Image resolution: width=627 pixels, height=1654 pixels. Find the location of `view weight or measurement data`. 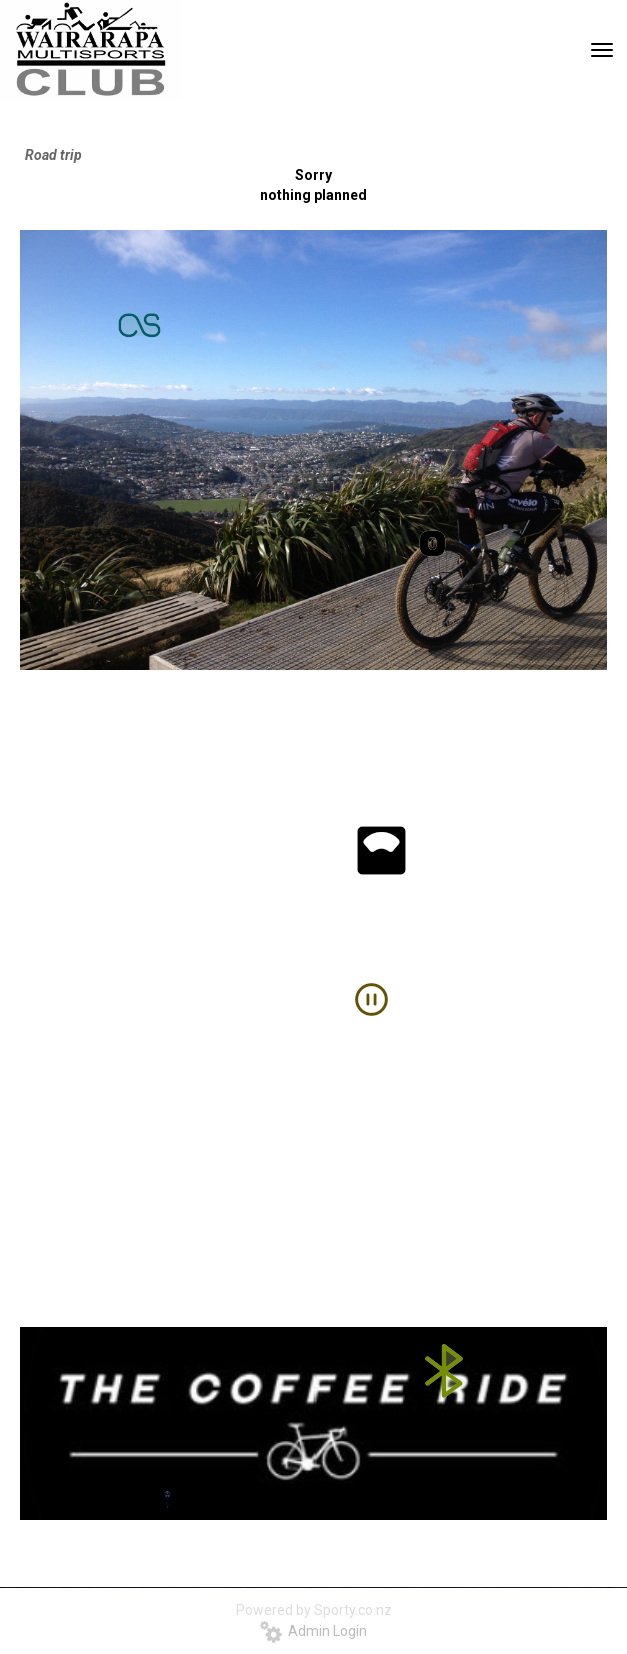

view weight or measurement data is located at coordinates (381, 850).